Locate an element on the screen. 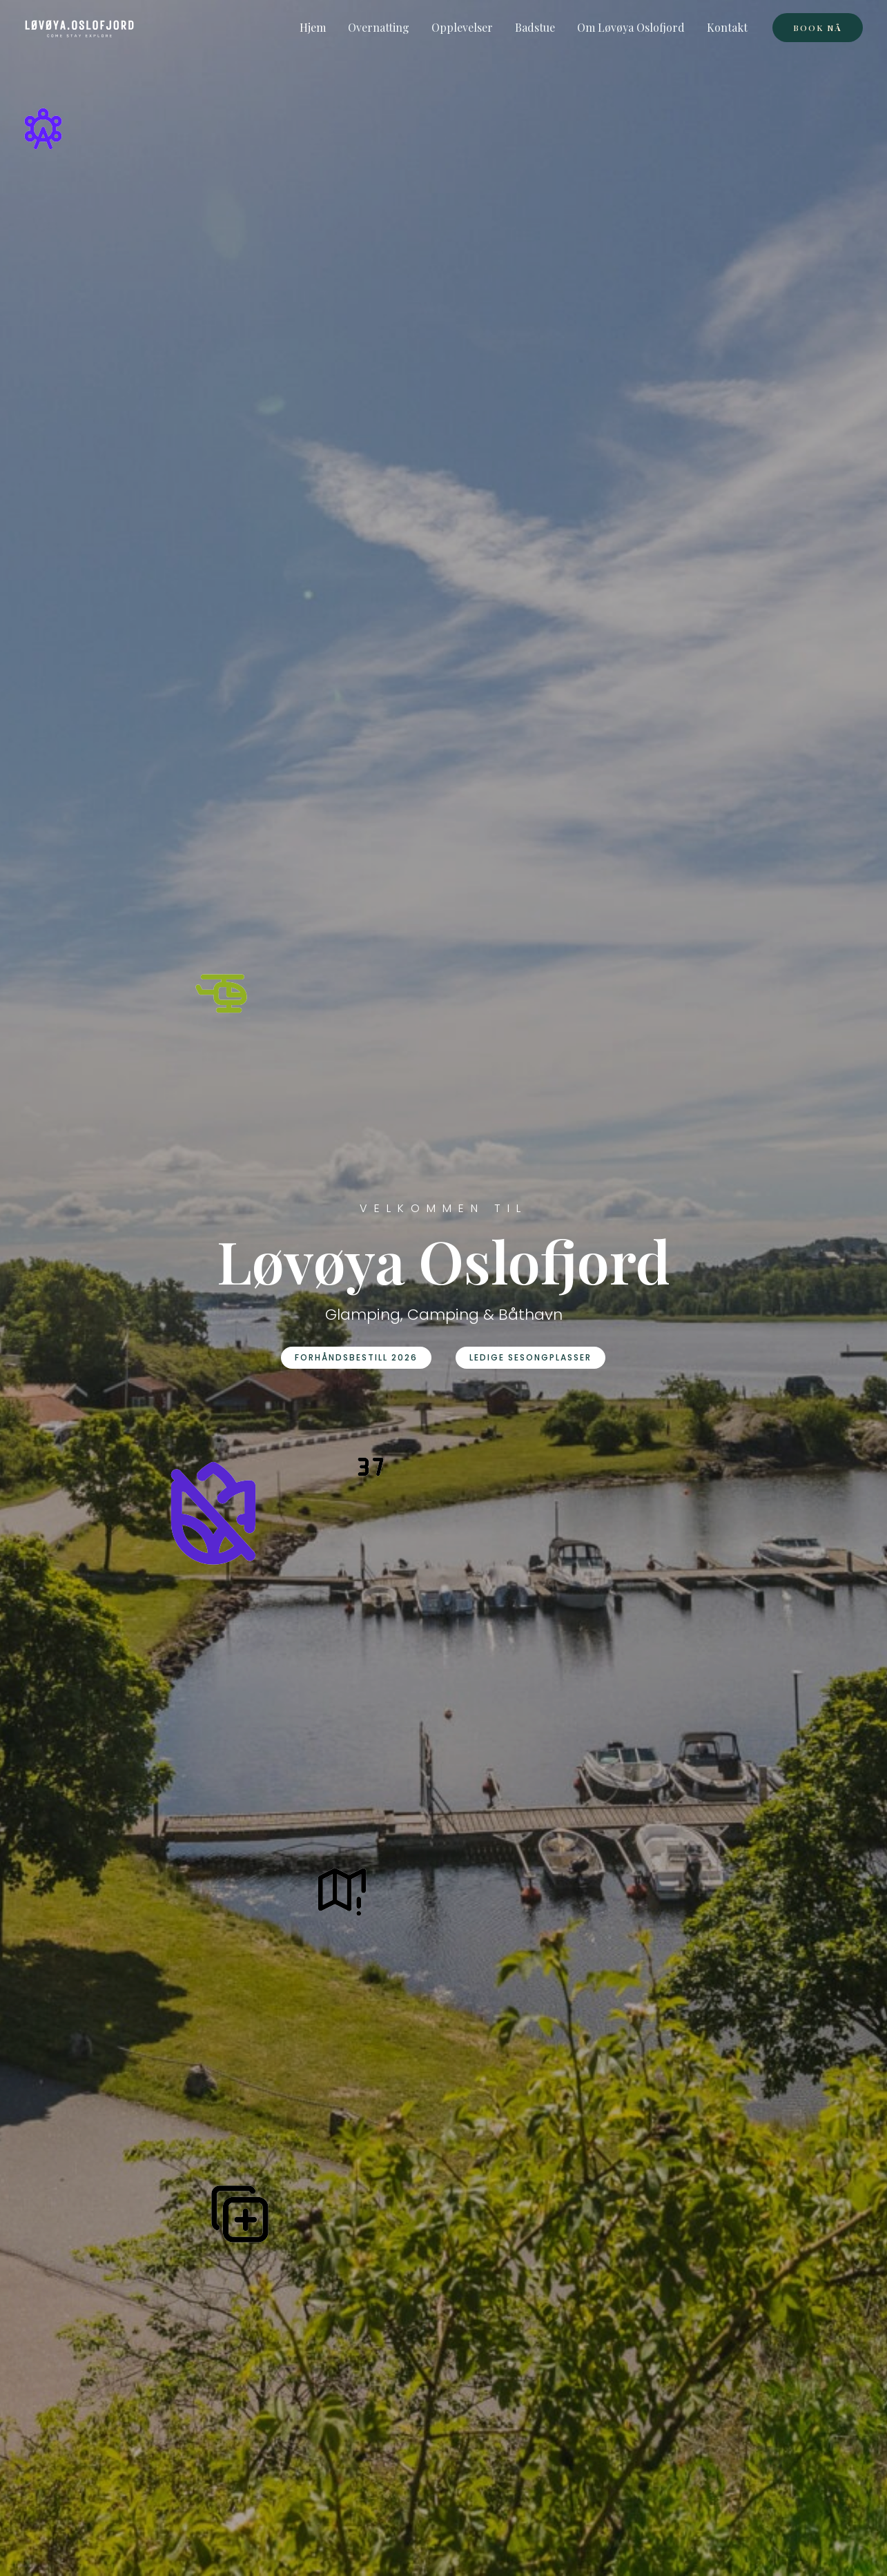 Image resolution: width=887 pixels, height=2576 pixels. map error or issue detected is located at coordinates (342, 1889).